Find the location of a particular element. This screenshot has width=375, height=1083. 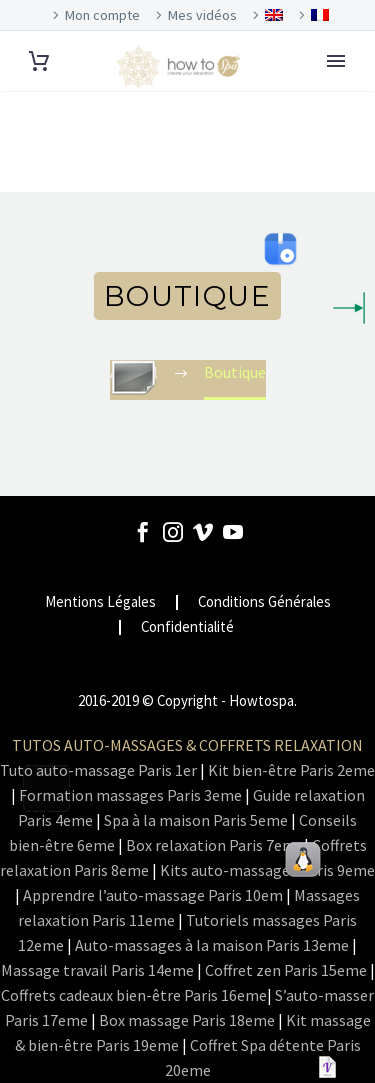

vala source code file is located at coordinates (327, 1067).